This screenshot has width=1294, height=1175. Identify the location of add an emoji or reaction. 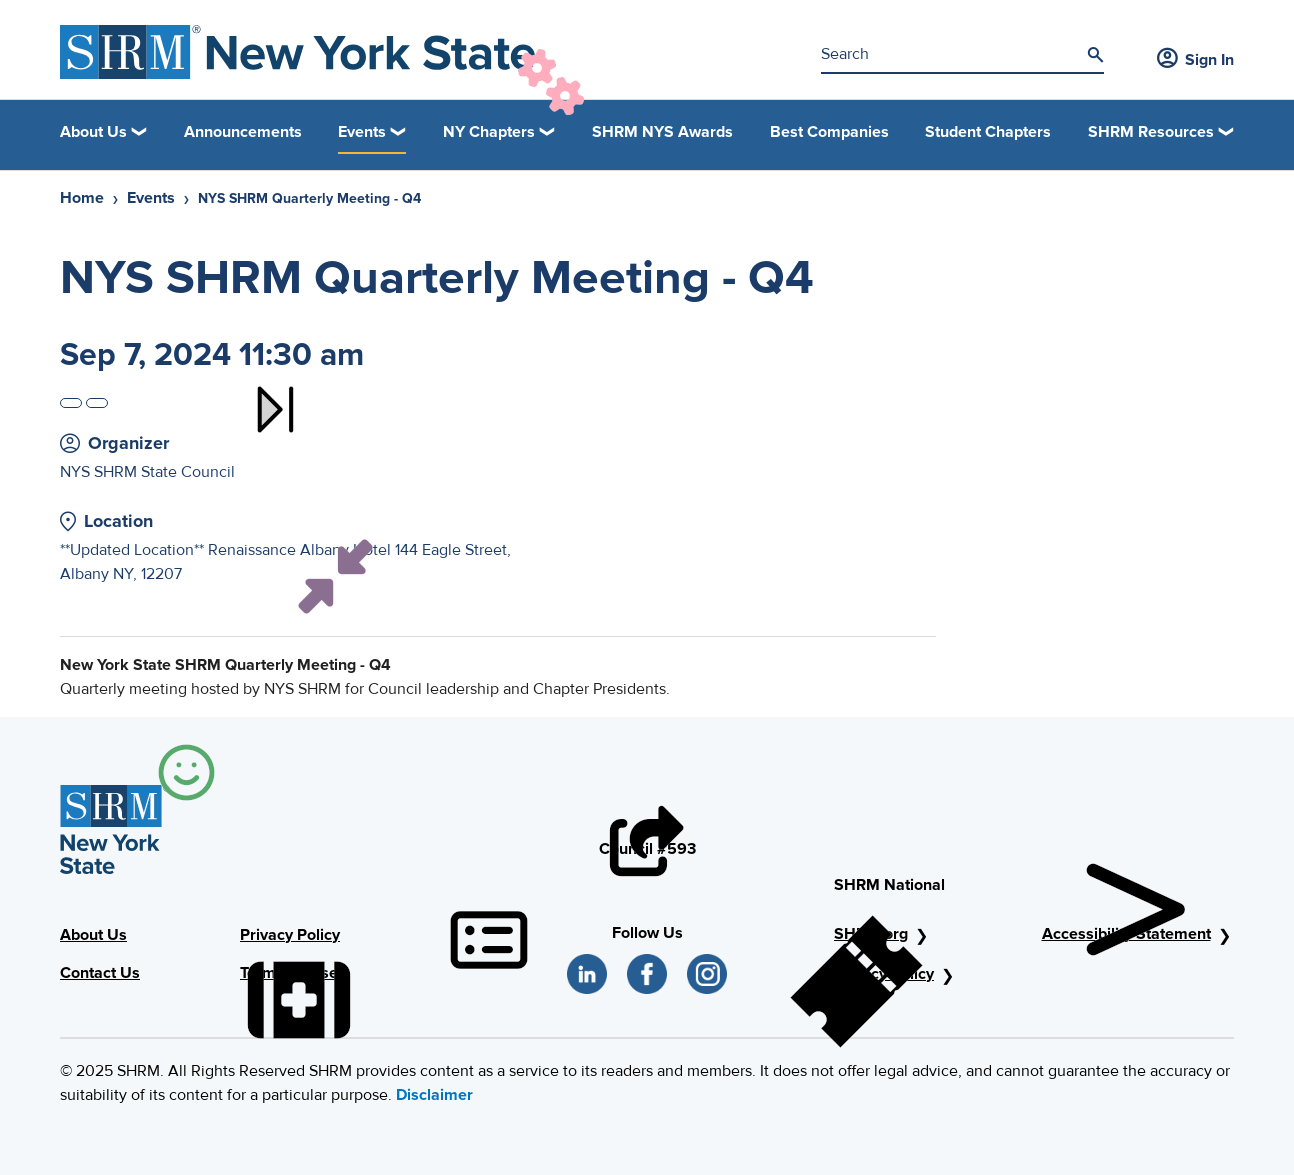
(186, 772).